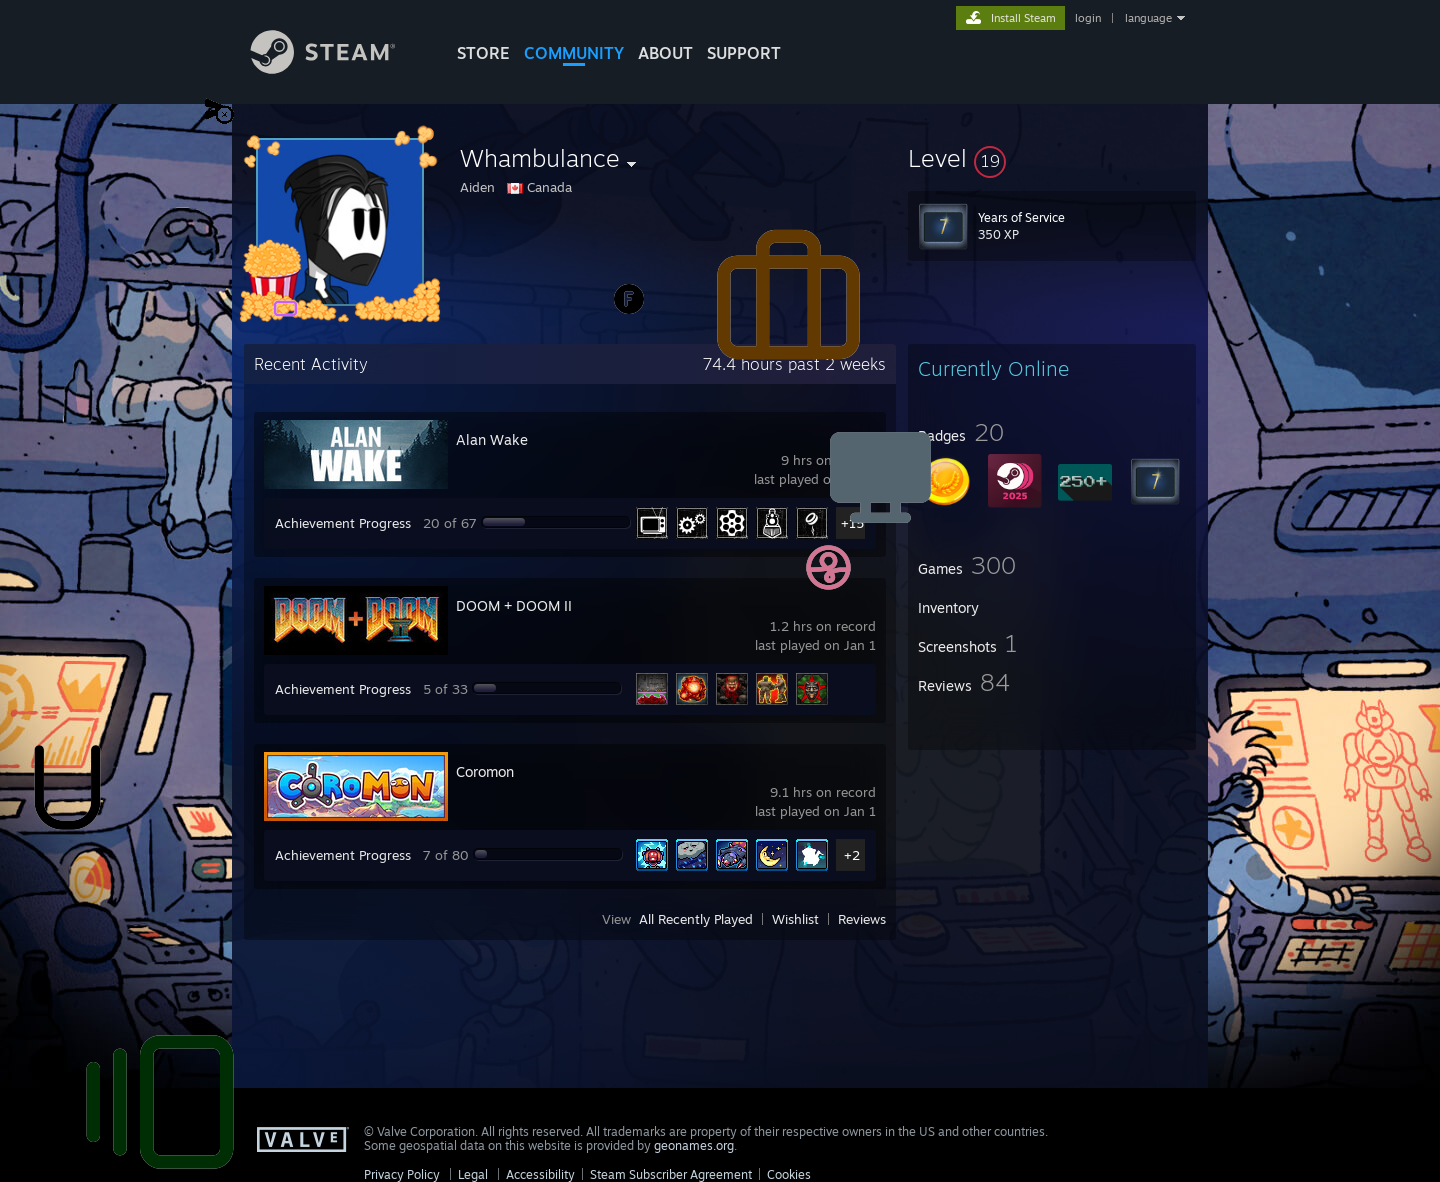  What do you see at coordinates (160, 1102) in the screenshot?
I see `view the last image in a horizontal gallery` at bounding box center [160, 1102].